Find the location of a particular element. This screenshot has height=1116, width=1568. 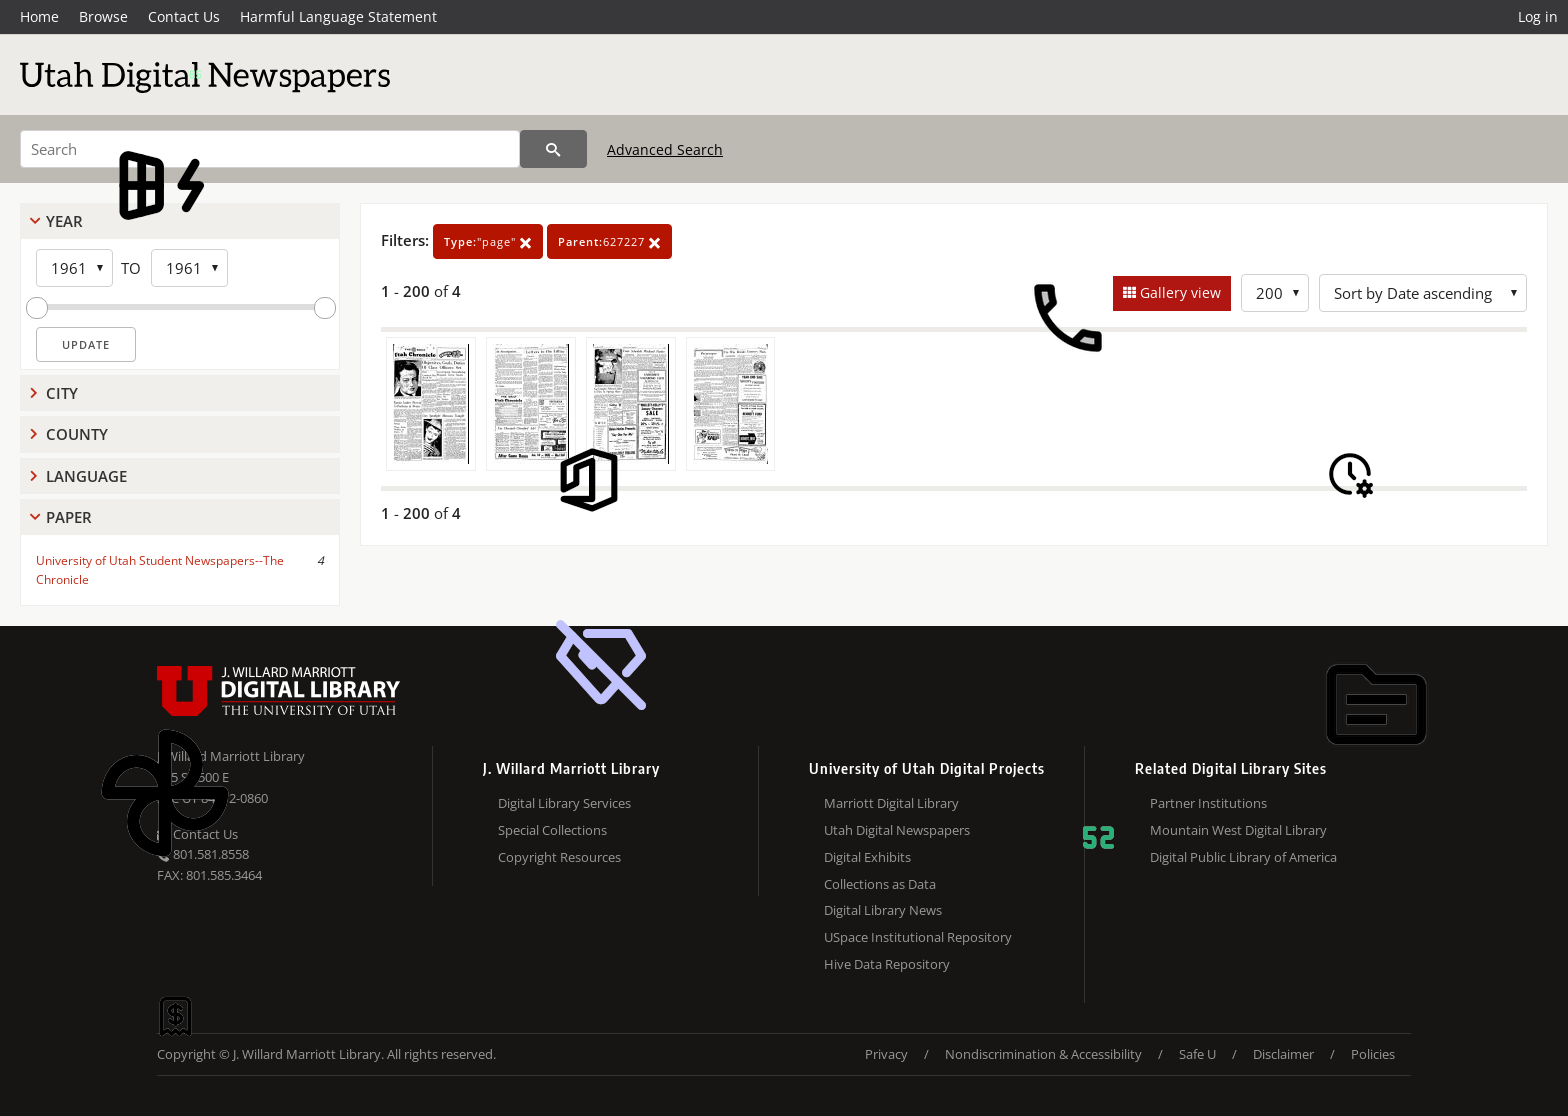

access time or clock settings is located at coordinates (1350, 474).